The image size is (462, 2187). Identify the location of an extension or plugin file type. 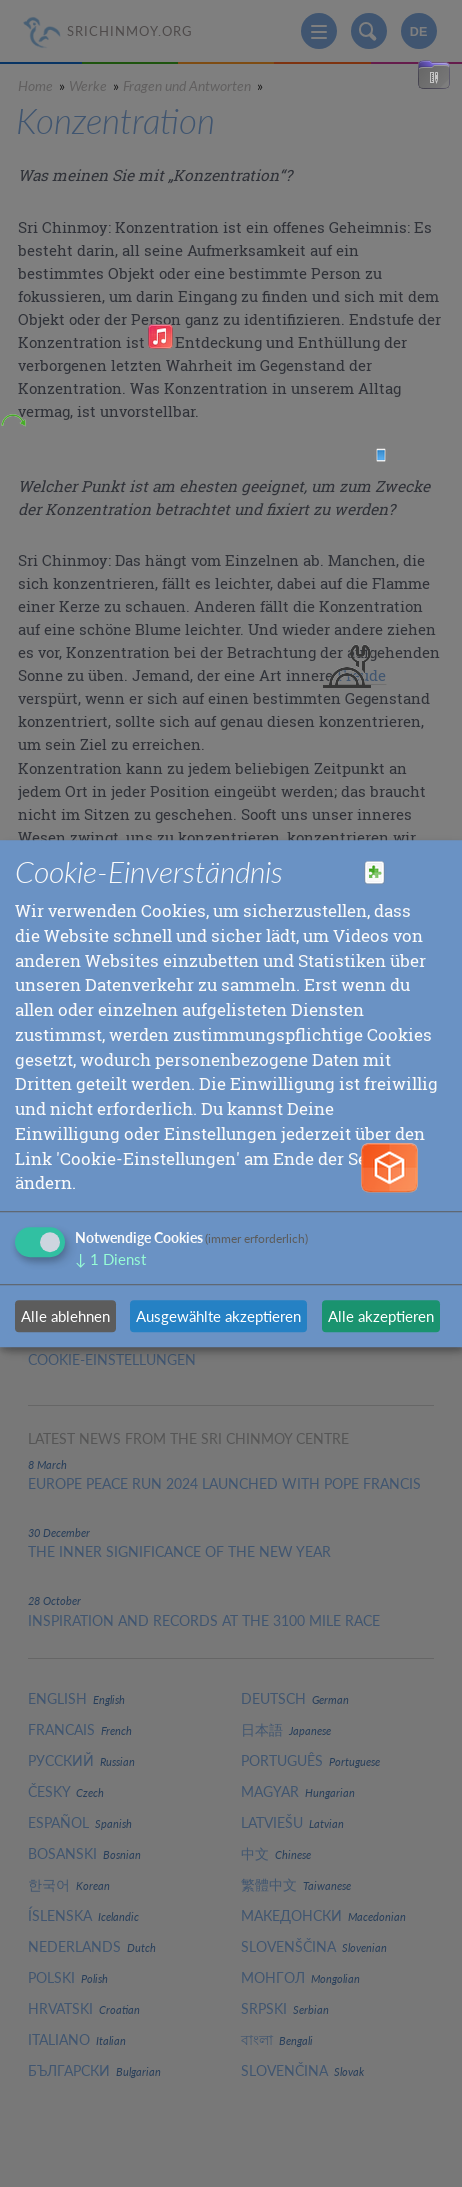
(374, 872).